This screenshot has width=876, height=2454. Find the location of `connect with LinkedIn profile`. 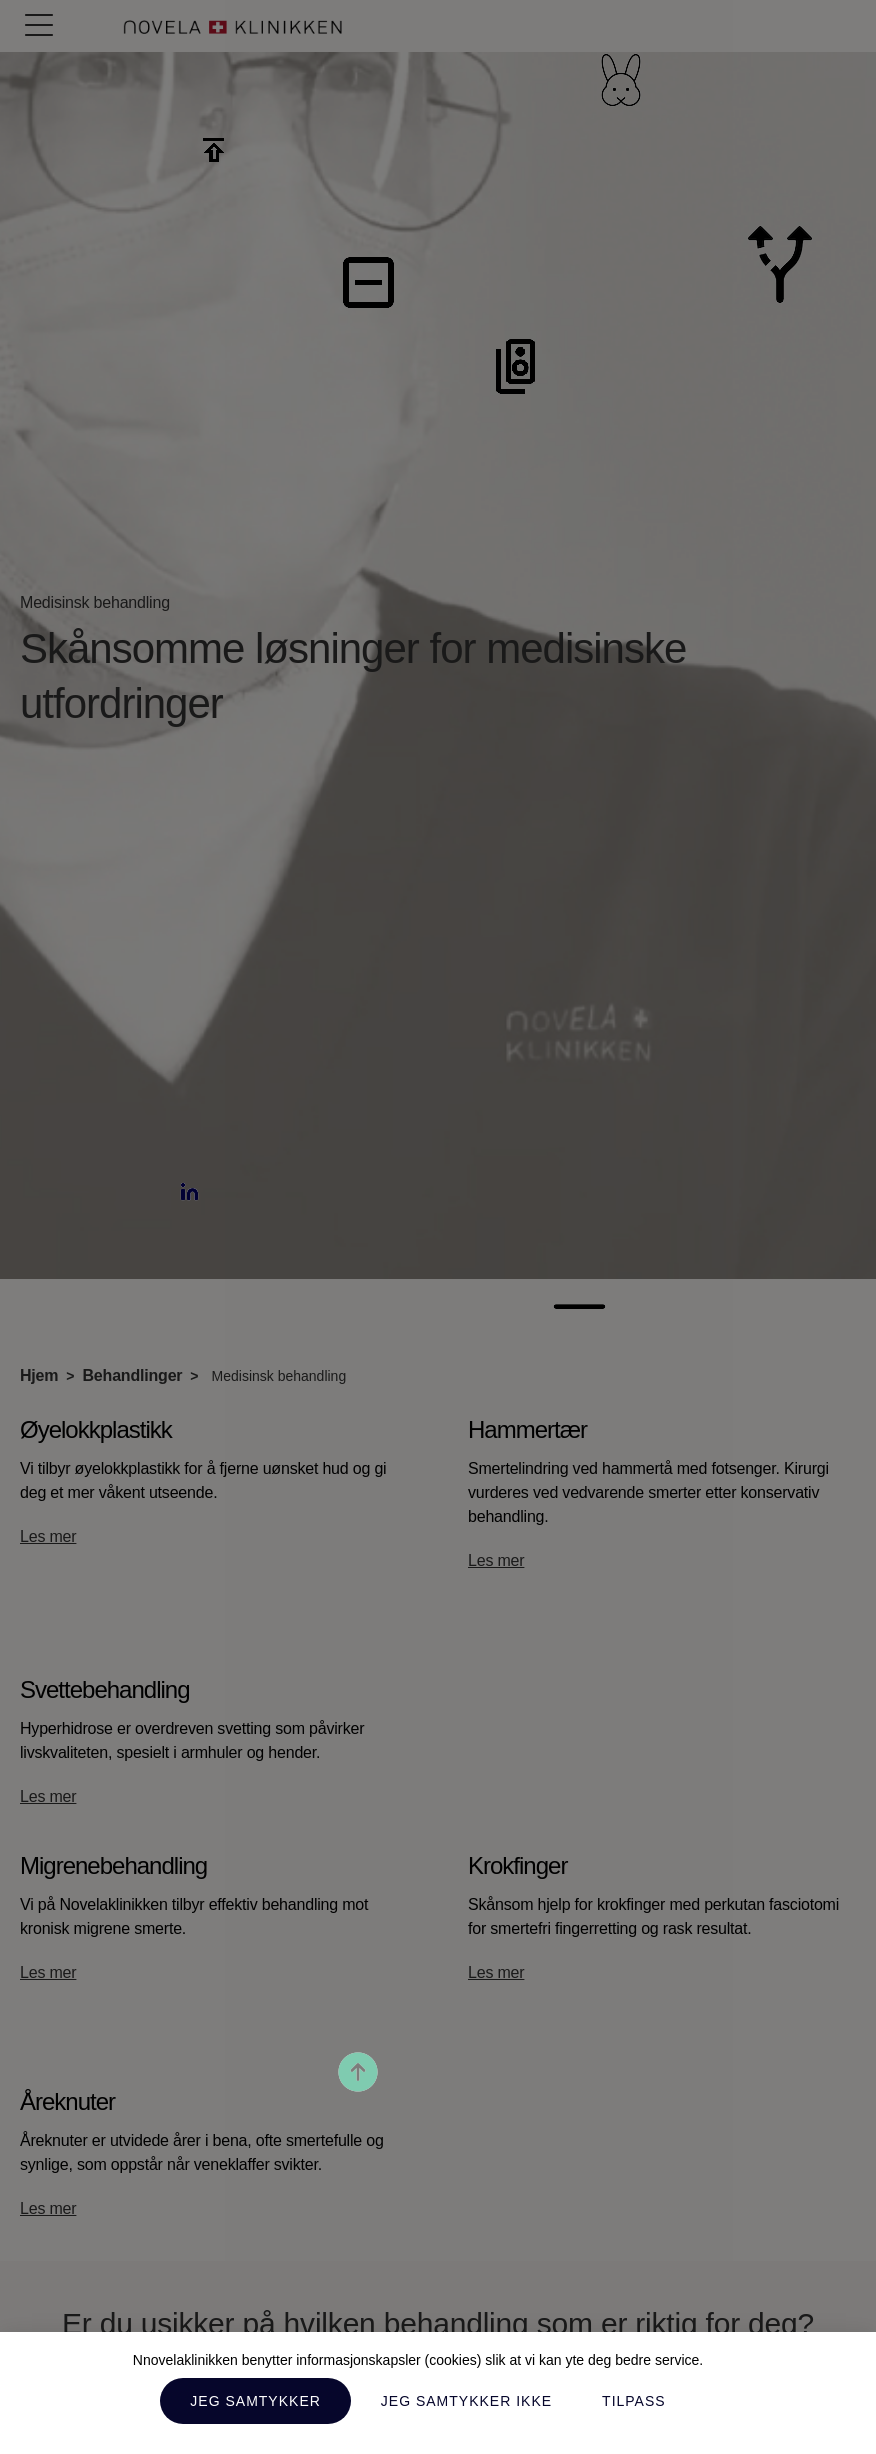

connect with LinkedIn profile is located at coordinates (189, 1191).